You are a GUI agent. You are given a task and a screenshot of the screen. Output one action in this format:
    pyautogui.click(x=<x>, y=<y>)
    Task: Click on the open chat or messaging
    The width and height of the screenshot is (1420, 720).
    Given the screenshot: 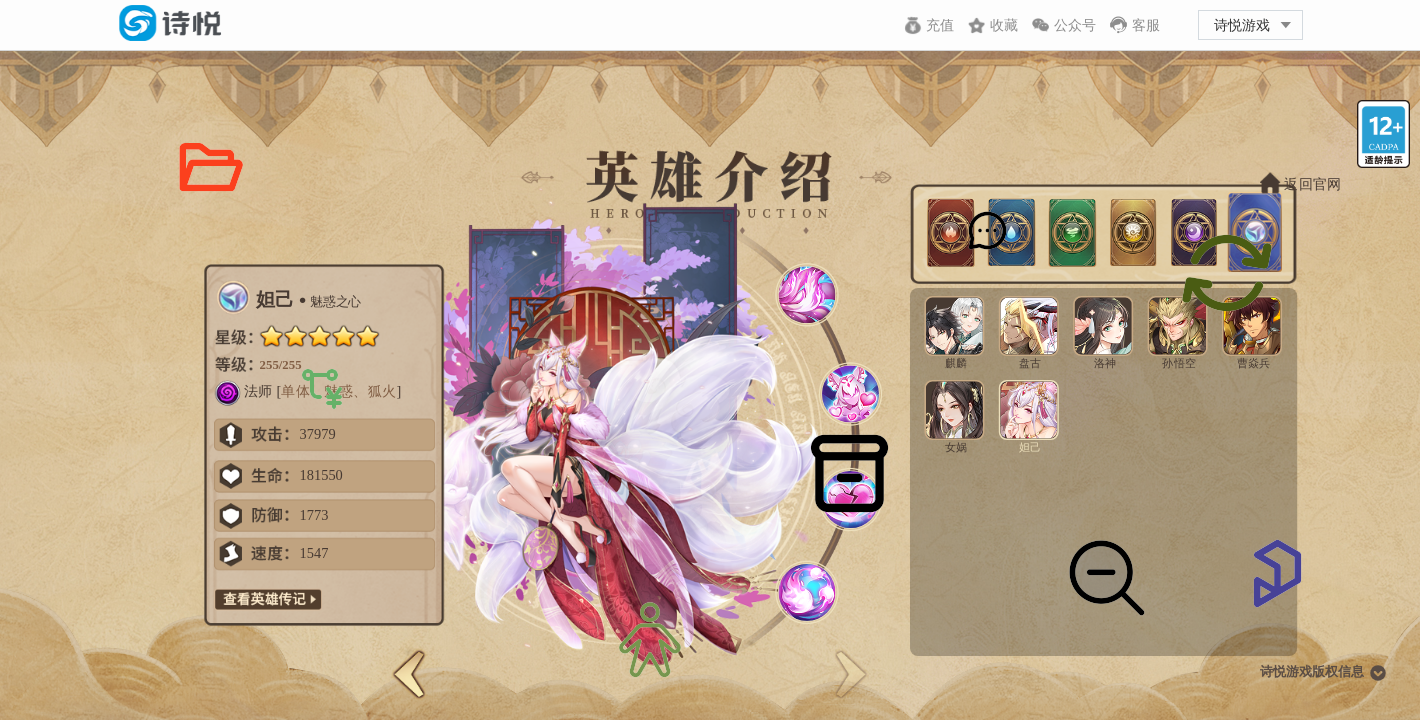 What is the action you would take?
    pyautogui.click(x=987, y=230)
    